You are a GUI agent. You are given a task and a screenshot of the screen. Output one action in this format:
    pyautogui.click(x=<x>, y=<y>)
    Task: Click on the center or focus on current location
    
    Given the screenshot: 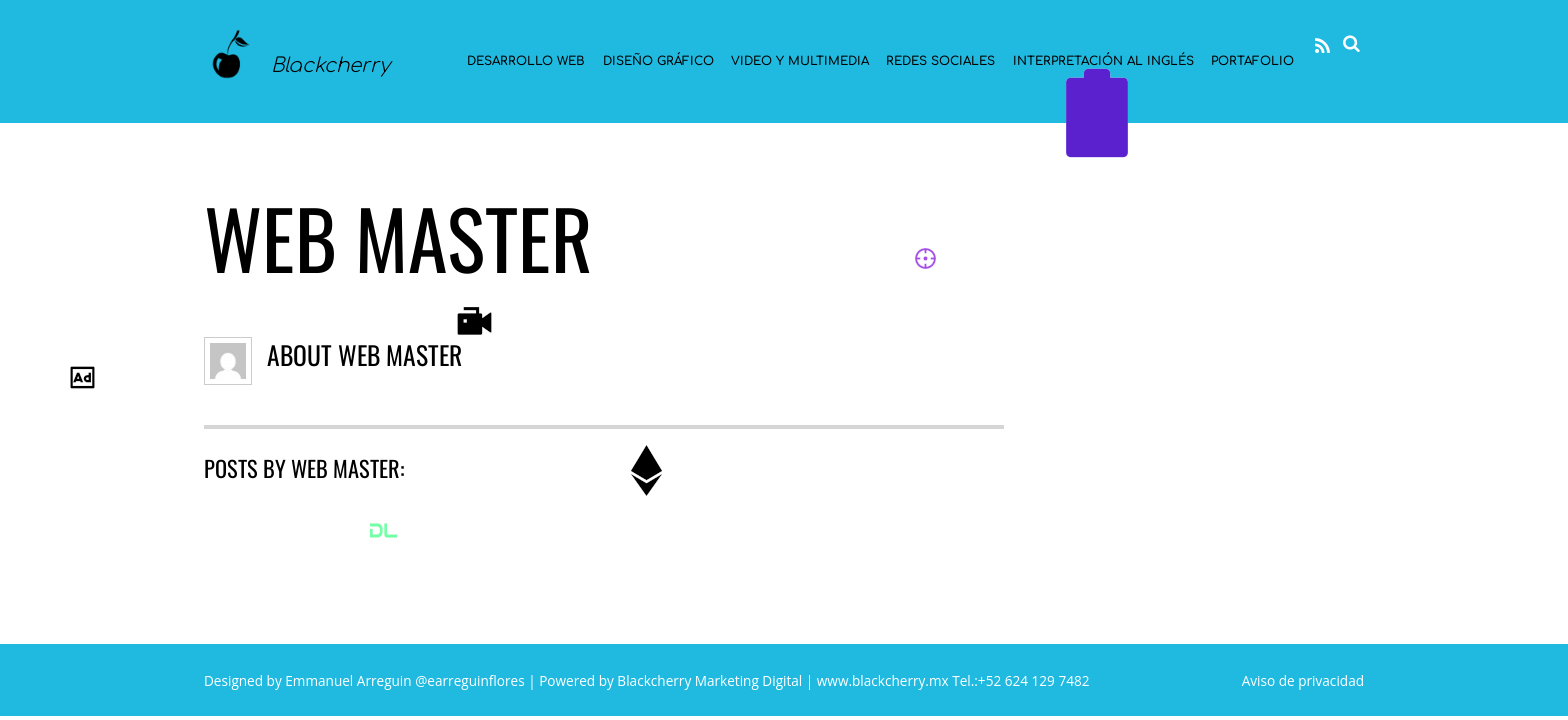 What is the action you would take?
    pyautogui.click(x=925, y=258)
    